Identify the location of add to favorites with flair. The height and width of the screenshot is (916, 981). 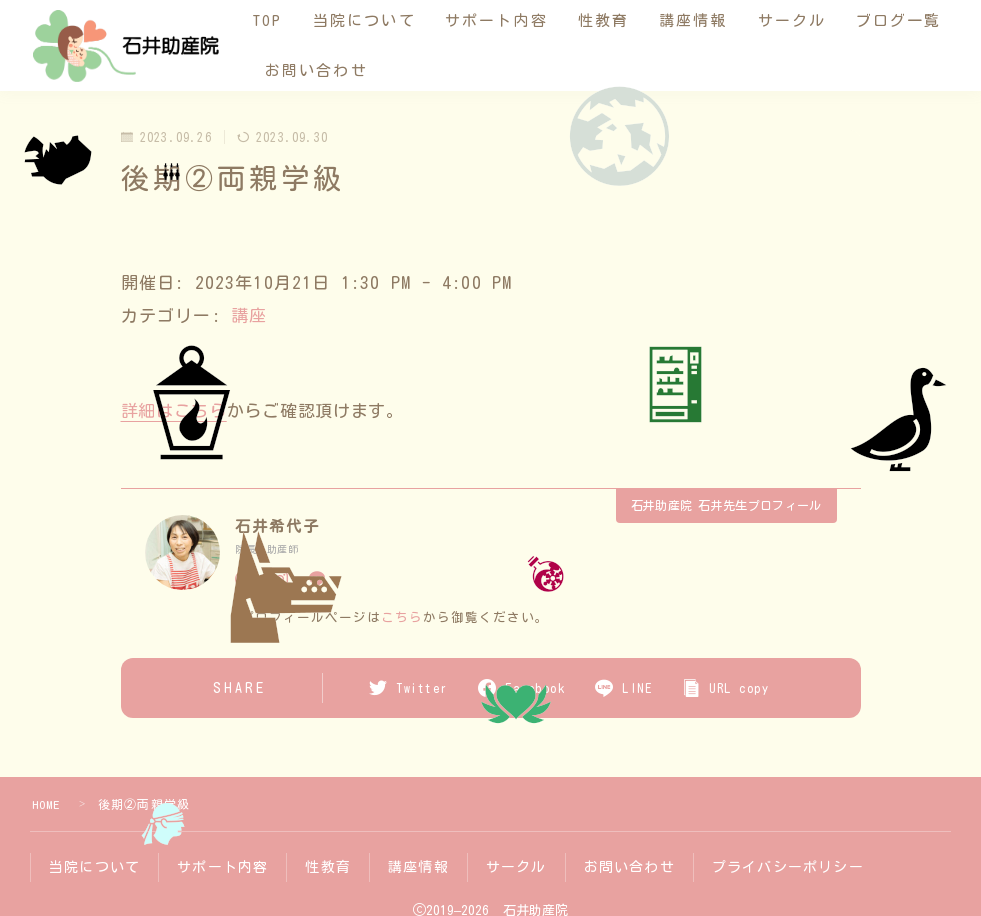
(516, 705).